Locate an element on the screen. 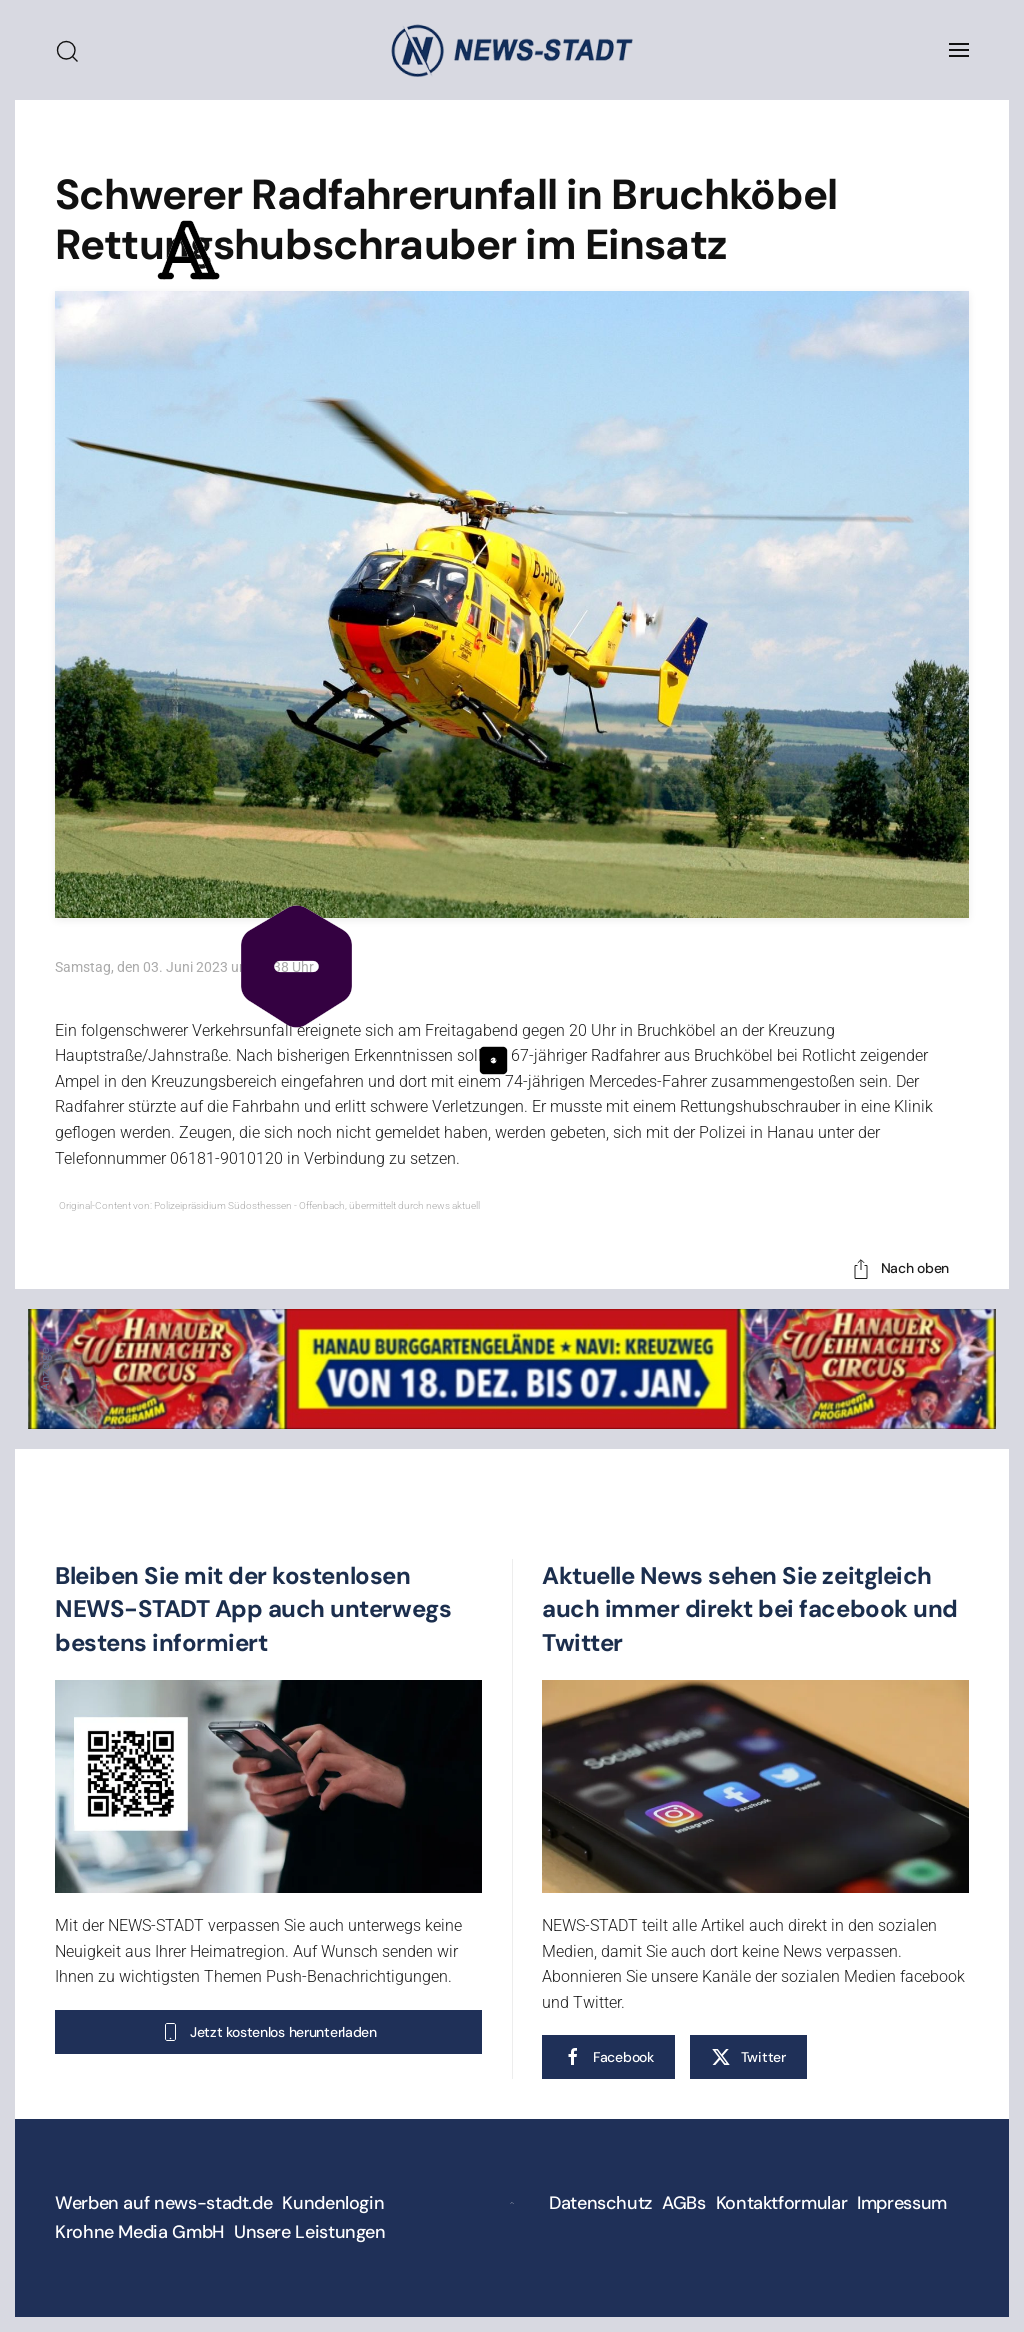 This screenshot has width=1024, height=2332. remove item from collection is located at coordinates (296, 966).